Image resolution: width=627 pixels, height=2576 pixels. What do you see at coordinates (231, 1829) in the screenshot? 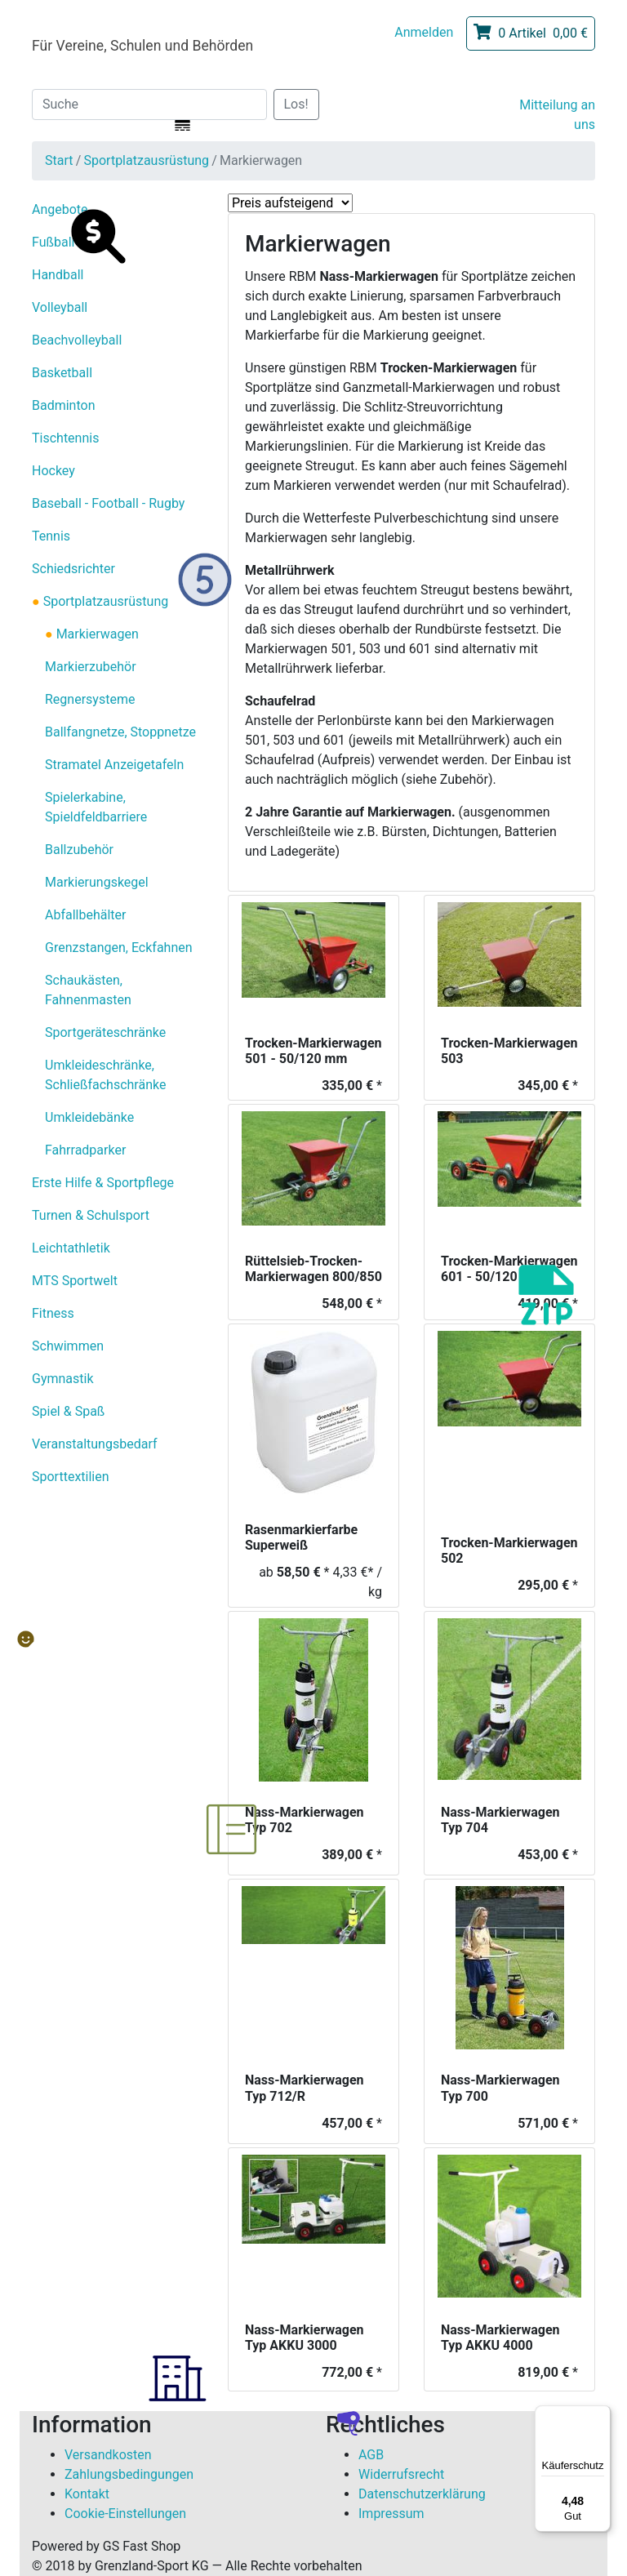
I see `open notebook or notes app` at bounding box center [231, 1829].